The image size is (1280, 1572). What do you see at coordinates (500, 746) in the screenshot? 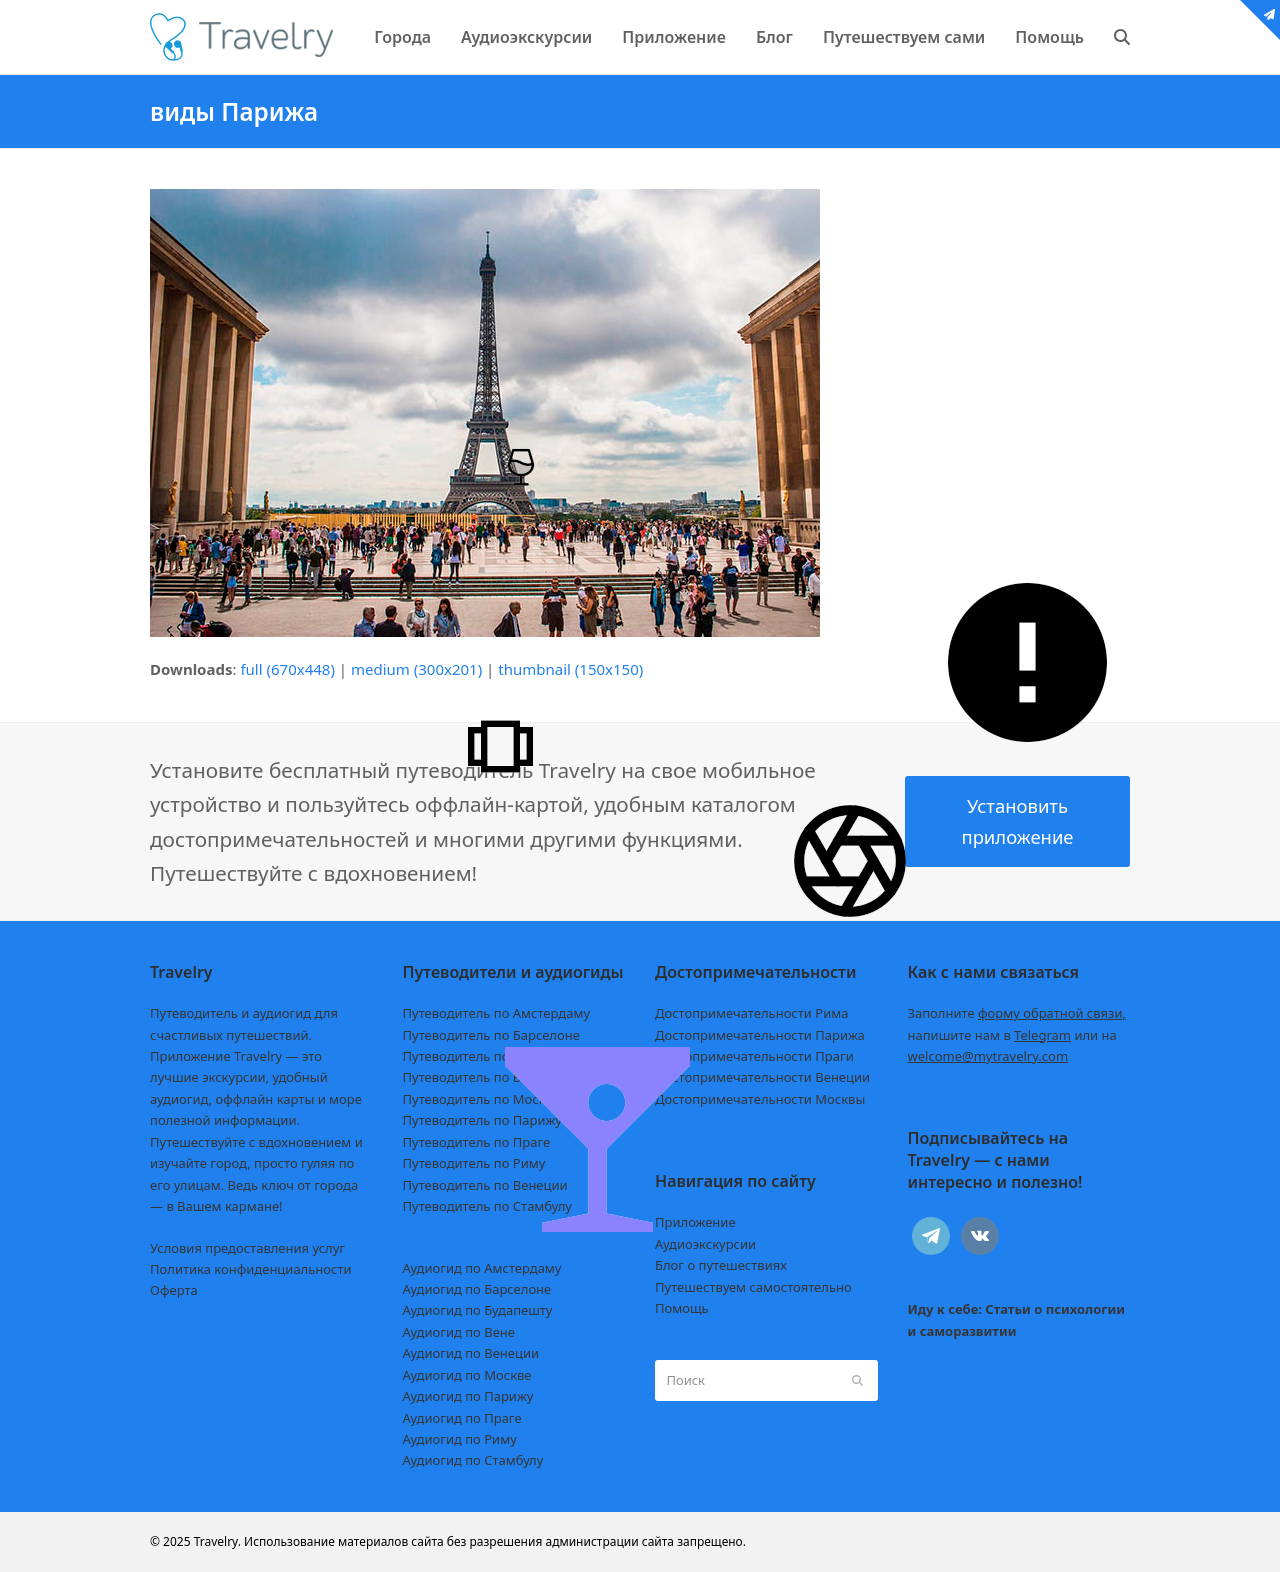
I see `view content in carousel mode` at bounding box center [500, 746].